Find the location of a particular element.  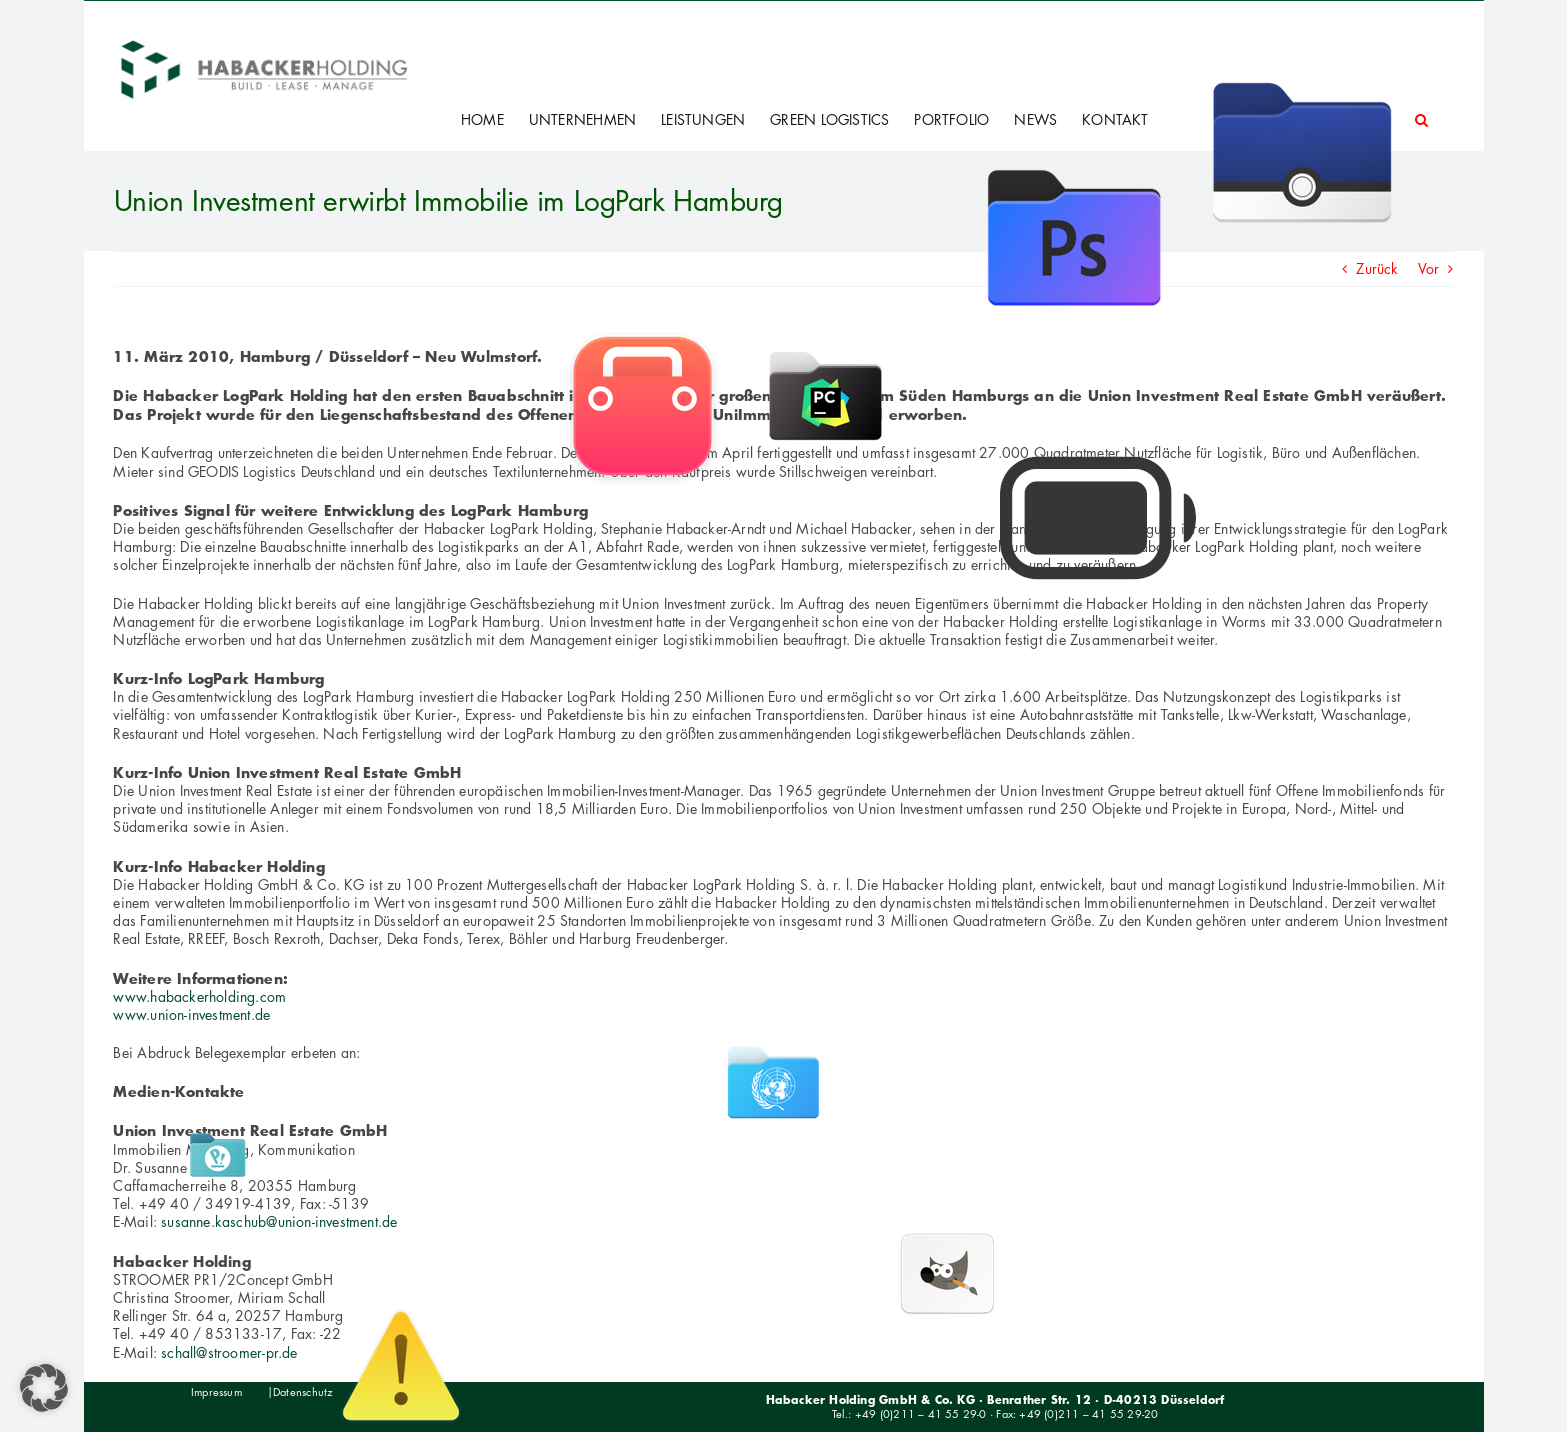

folder containing pokémon game files or saves is located at coordinates (1301, 157).